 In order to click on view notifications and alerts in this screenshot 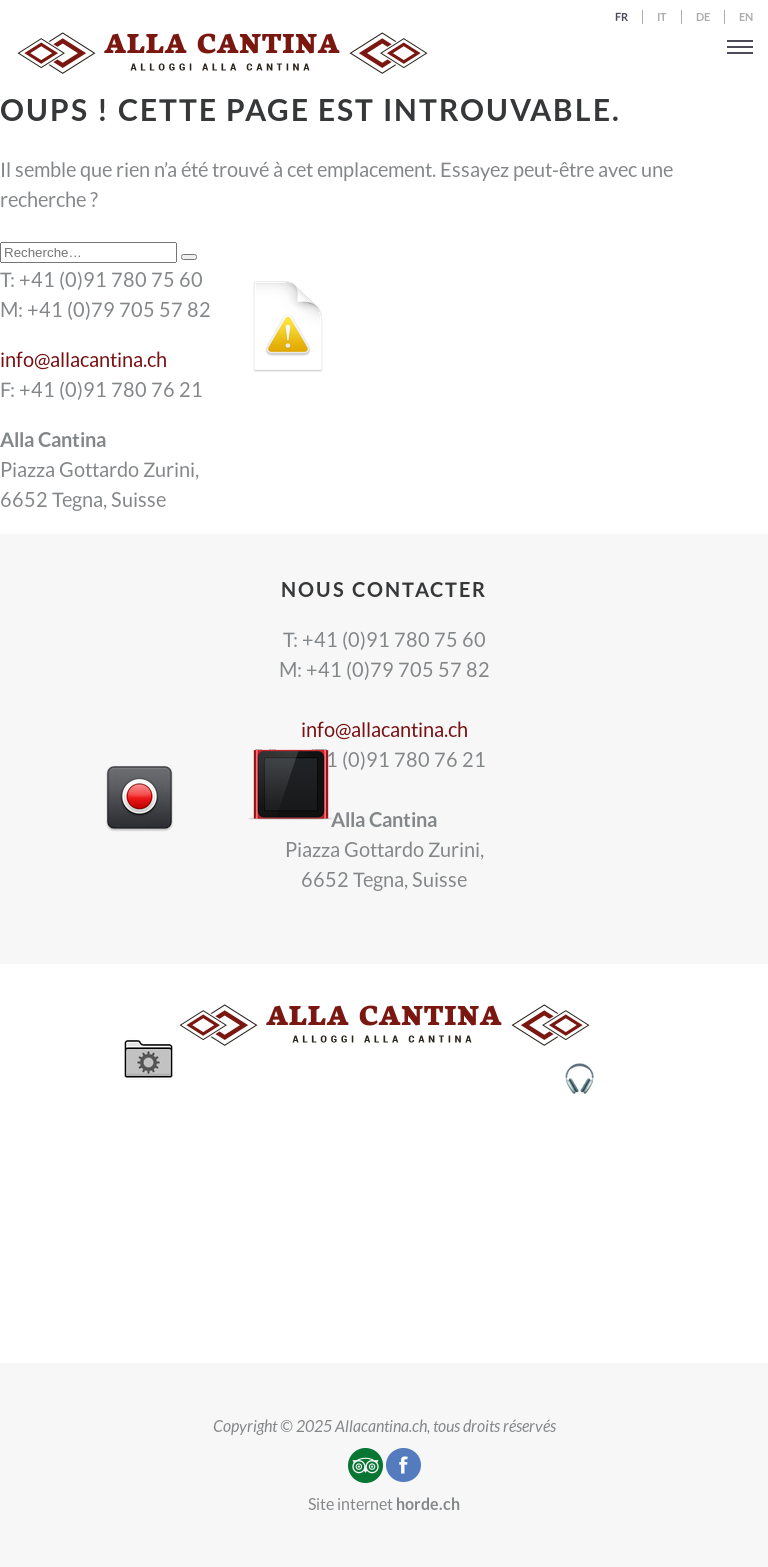, I will do `click(139, 798)`.